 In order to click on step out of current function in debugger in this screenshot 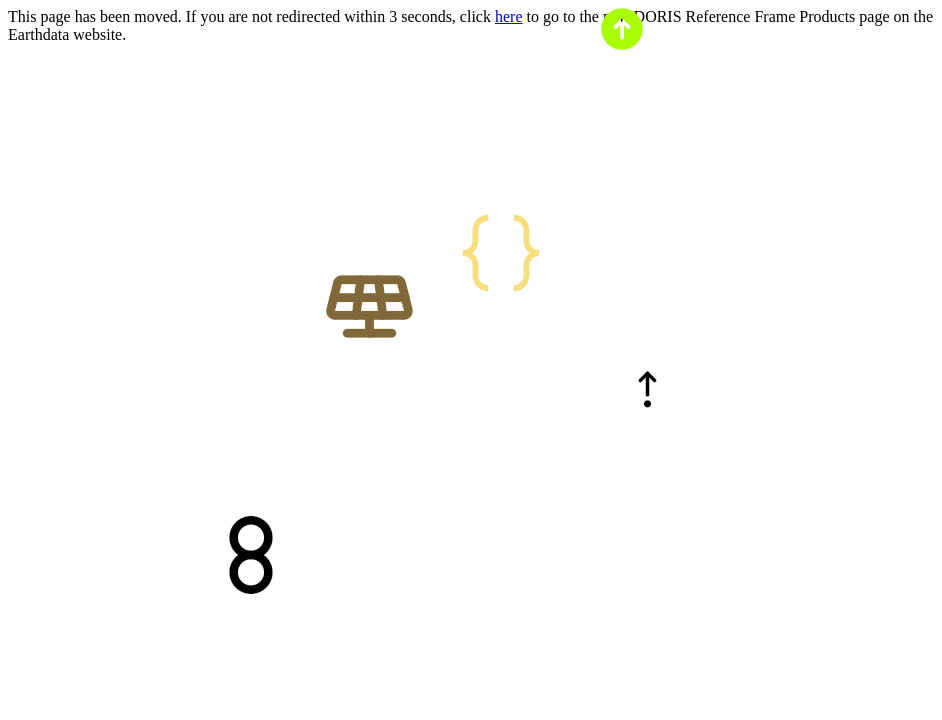, I will do `click(647, 389)`.